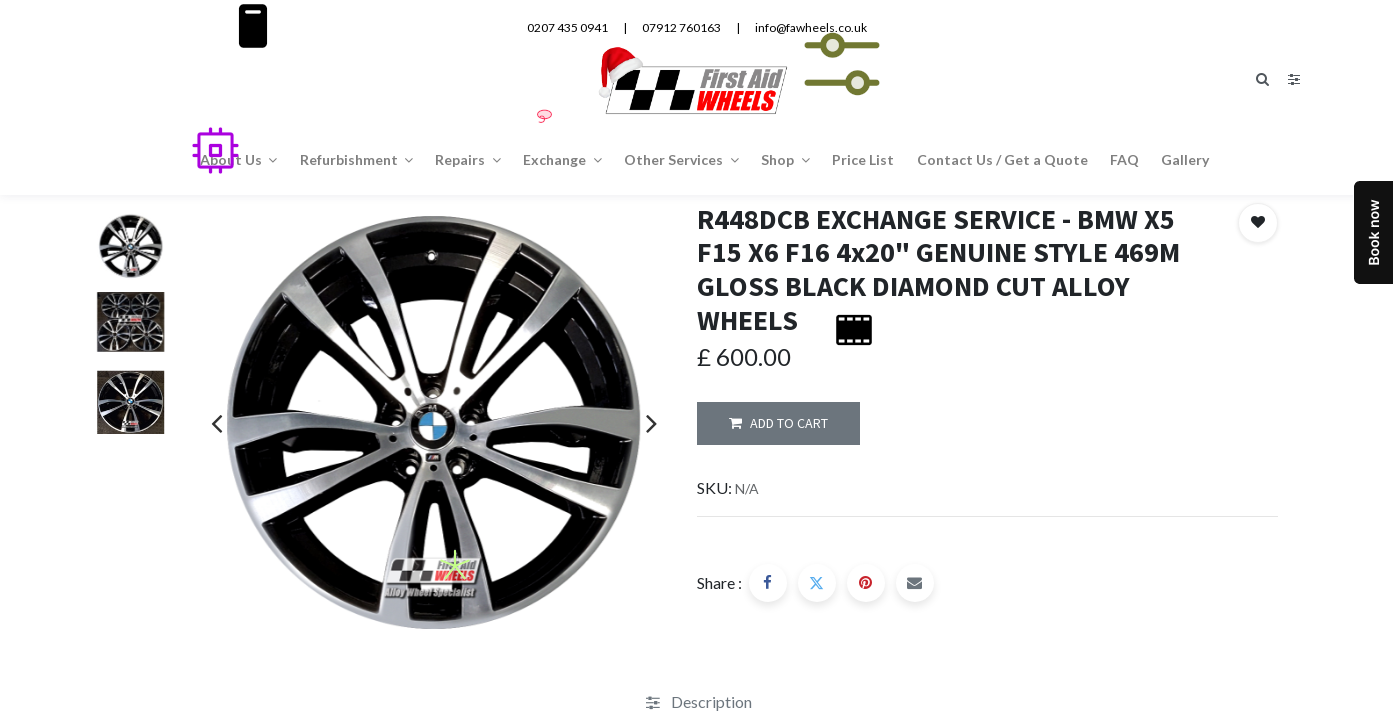  Describe the element at coordinates (842, 64) in the screenshot. I see `adjust settings or preferences` at that location.